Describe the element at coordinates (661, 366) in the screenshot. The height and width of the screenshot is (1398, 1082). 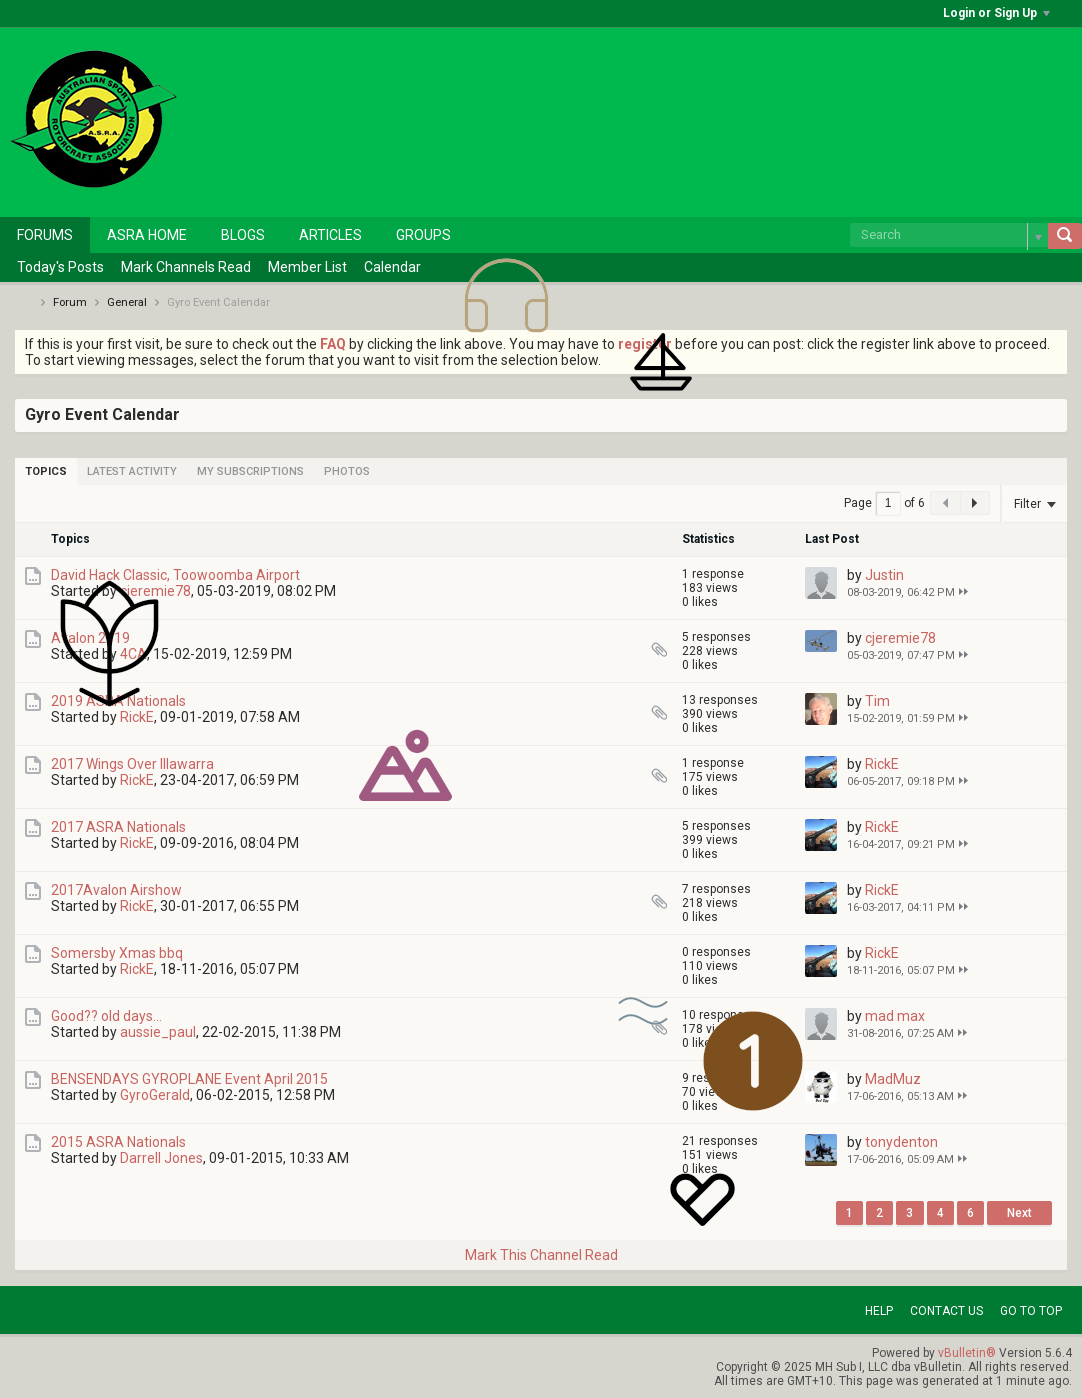
I see `access sailing or boating activities` at that location.